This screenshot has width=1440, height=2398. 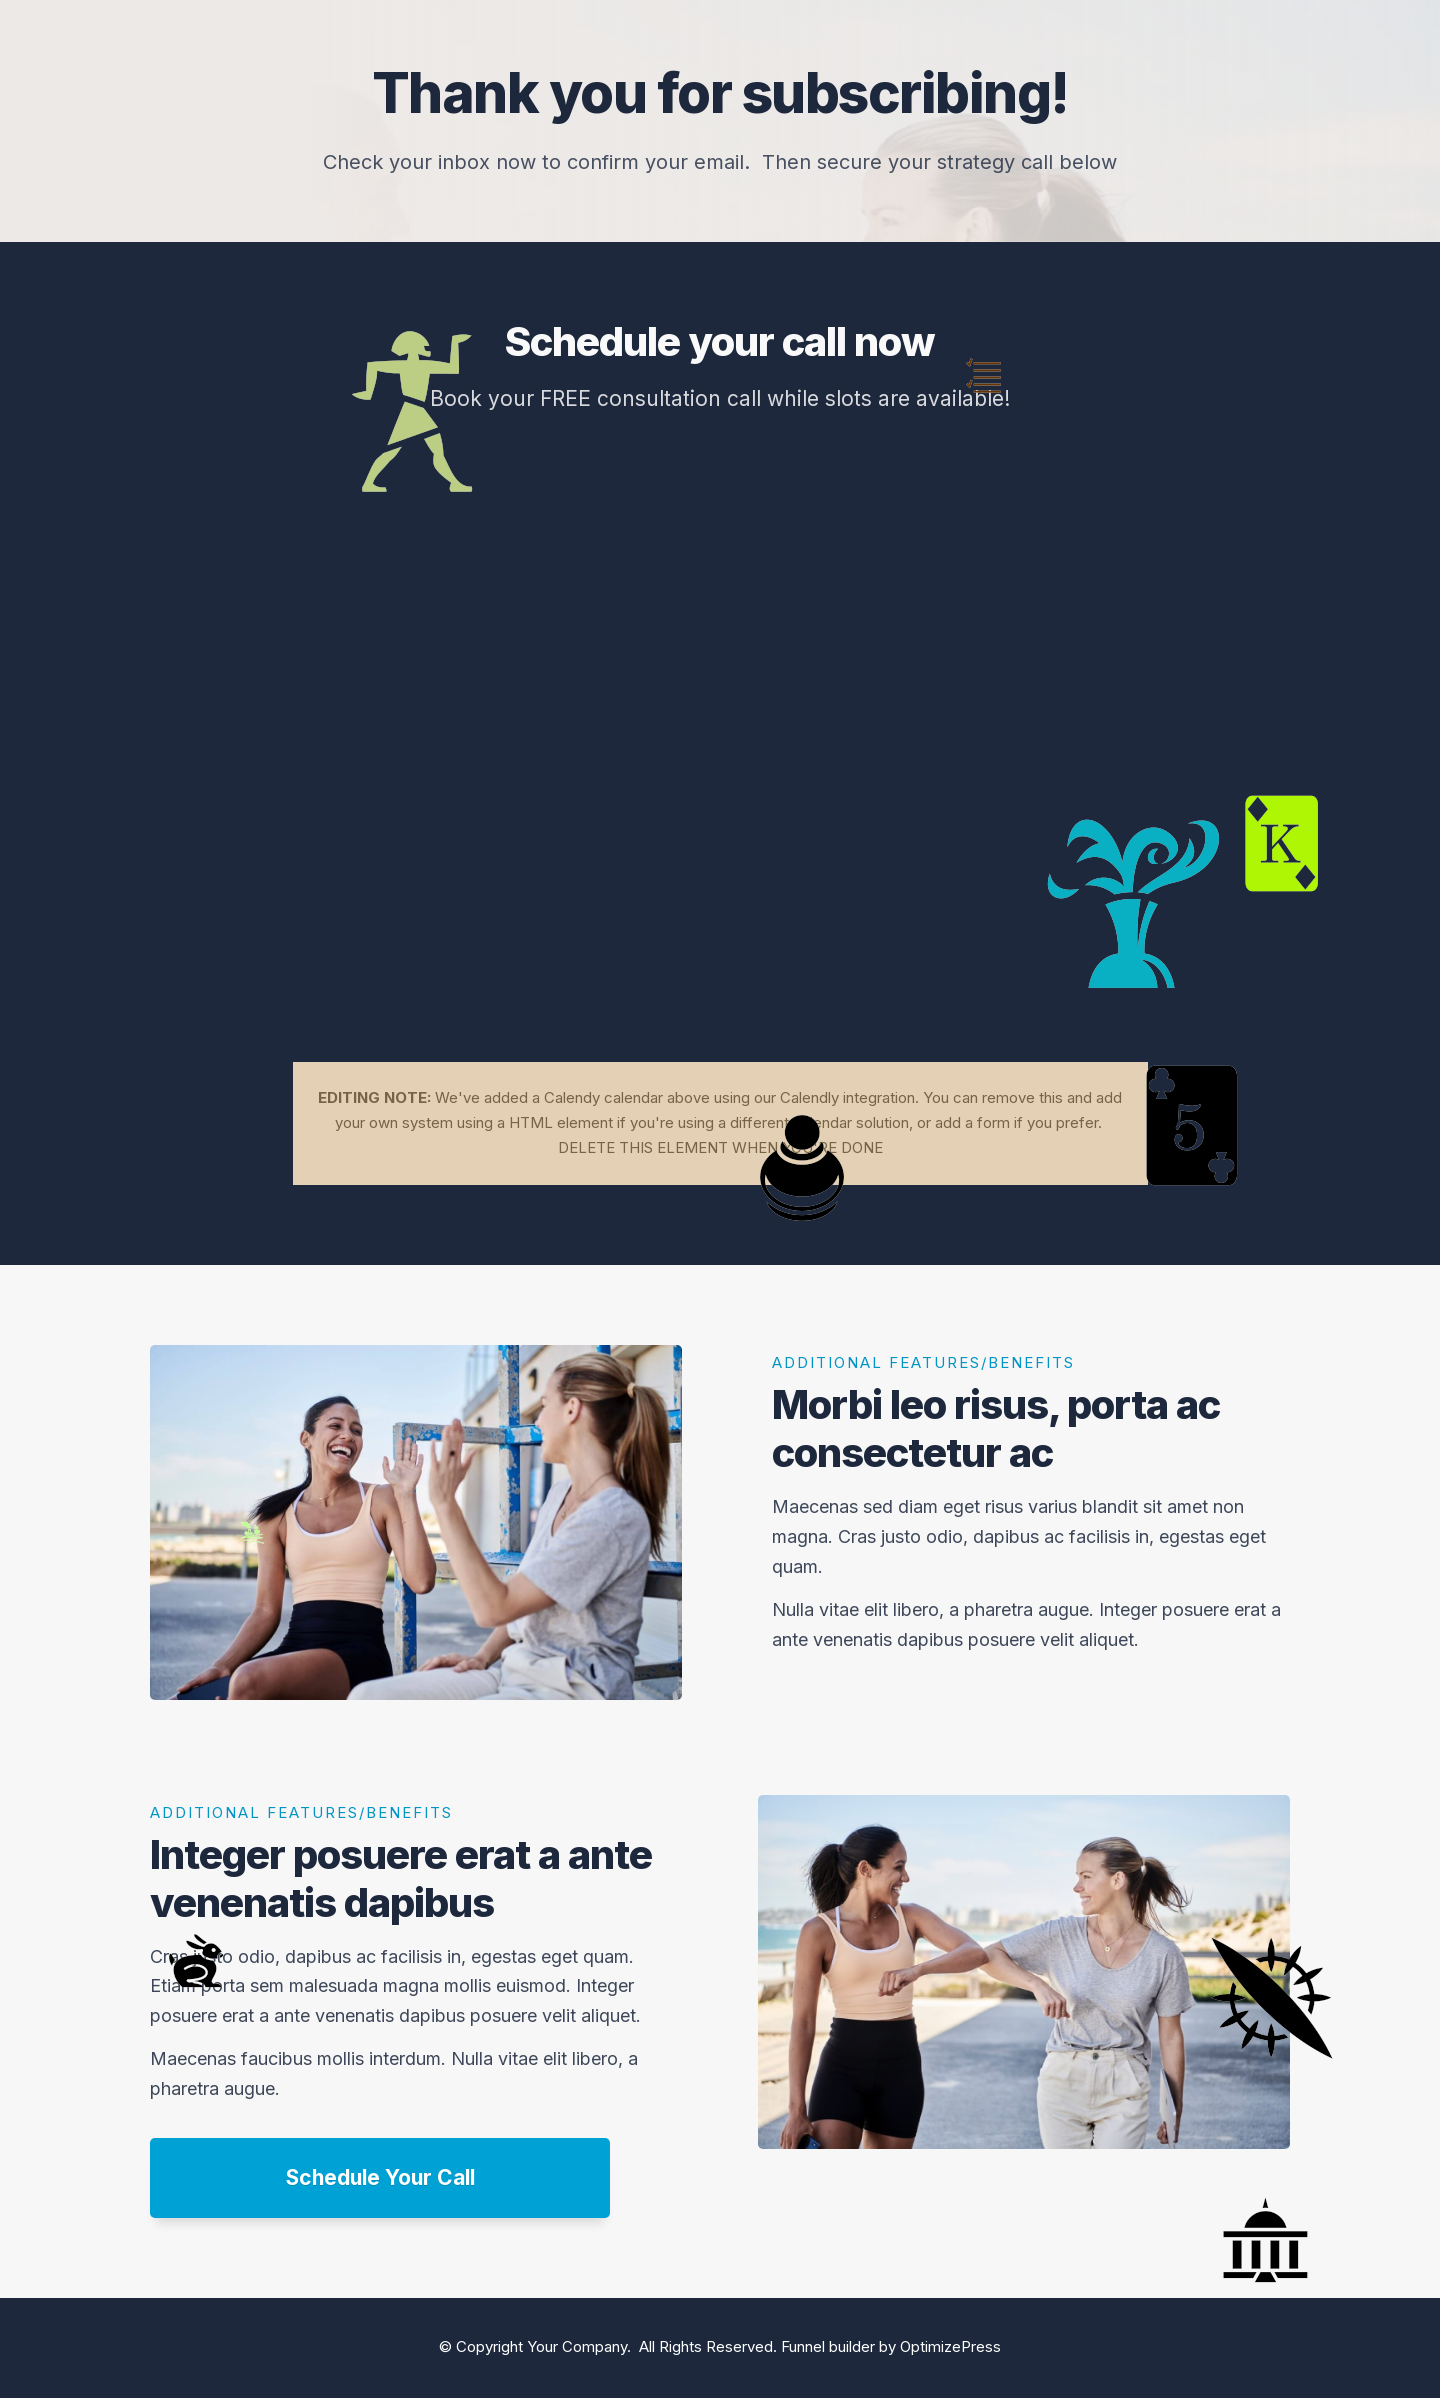 What do you see at coordinates (412, 411) in the screenshot?
I see `select egyptian or ancient egypt theme` at bounding box center [412, 411].